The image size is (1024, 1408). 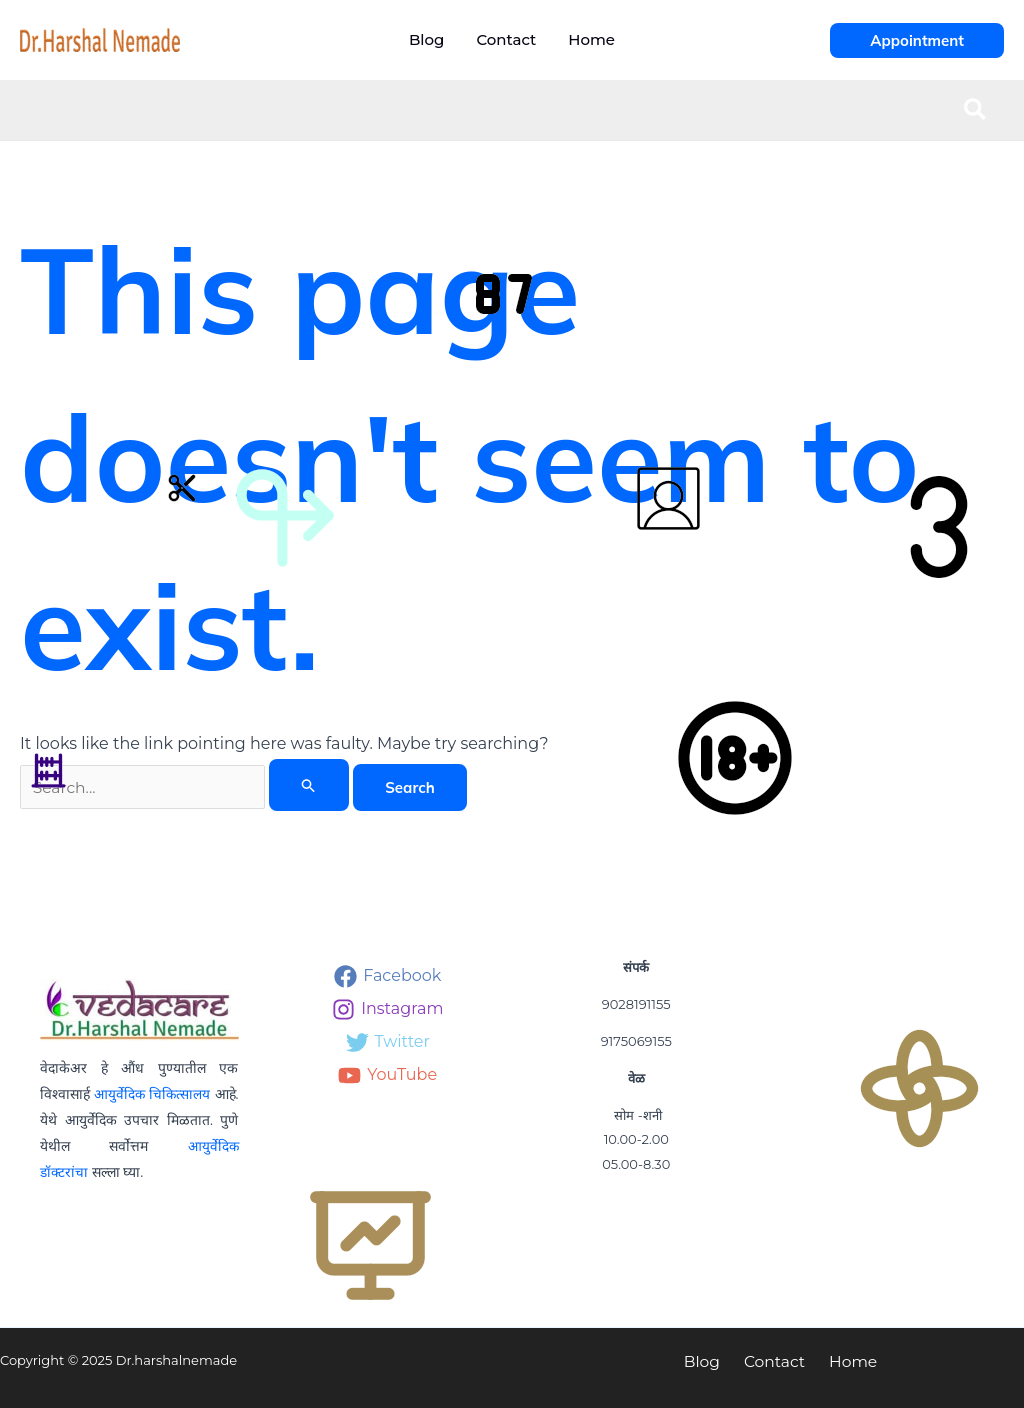 I want to click on indicates step 3 in a multi-step process, so click(x=939, y=527).